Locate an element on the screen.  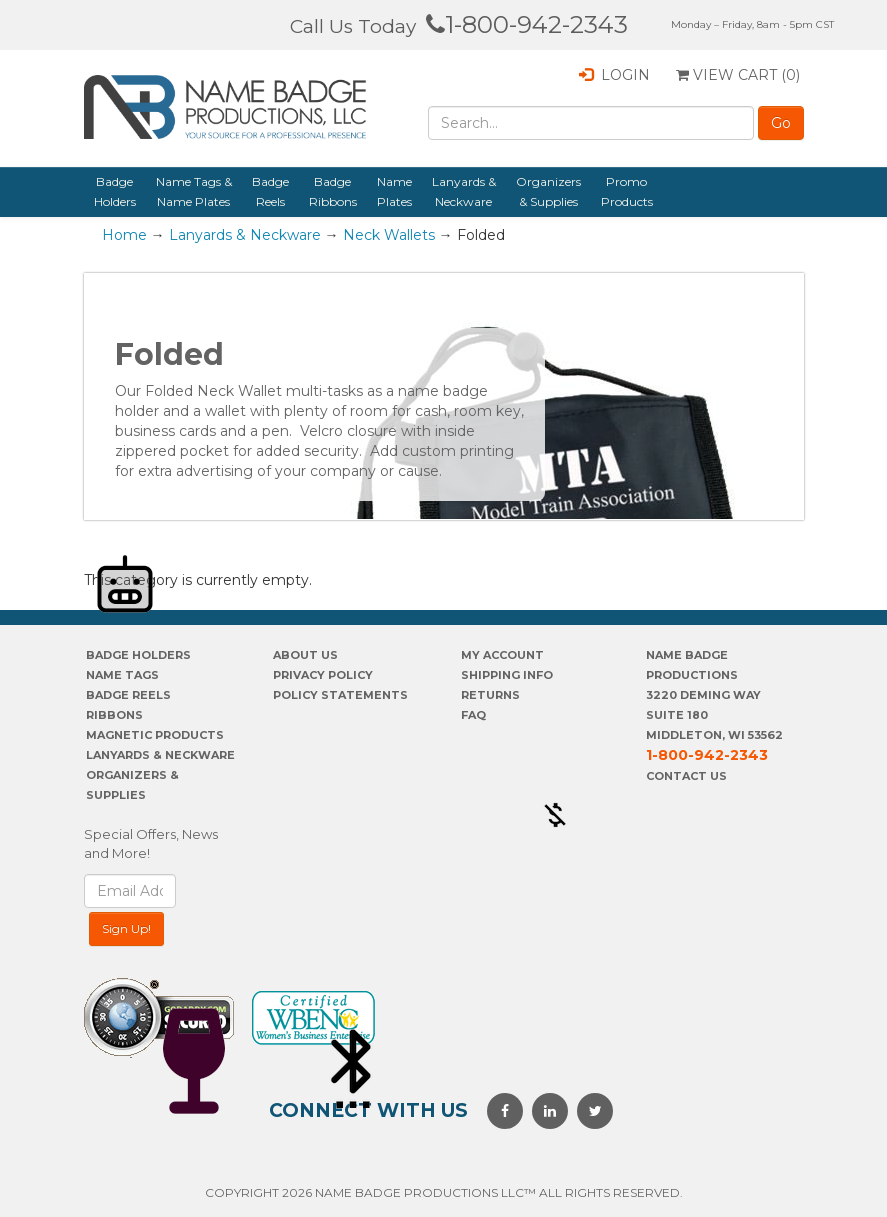
access bluetooth settings is located at coordinates (353, 1068).